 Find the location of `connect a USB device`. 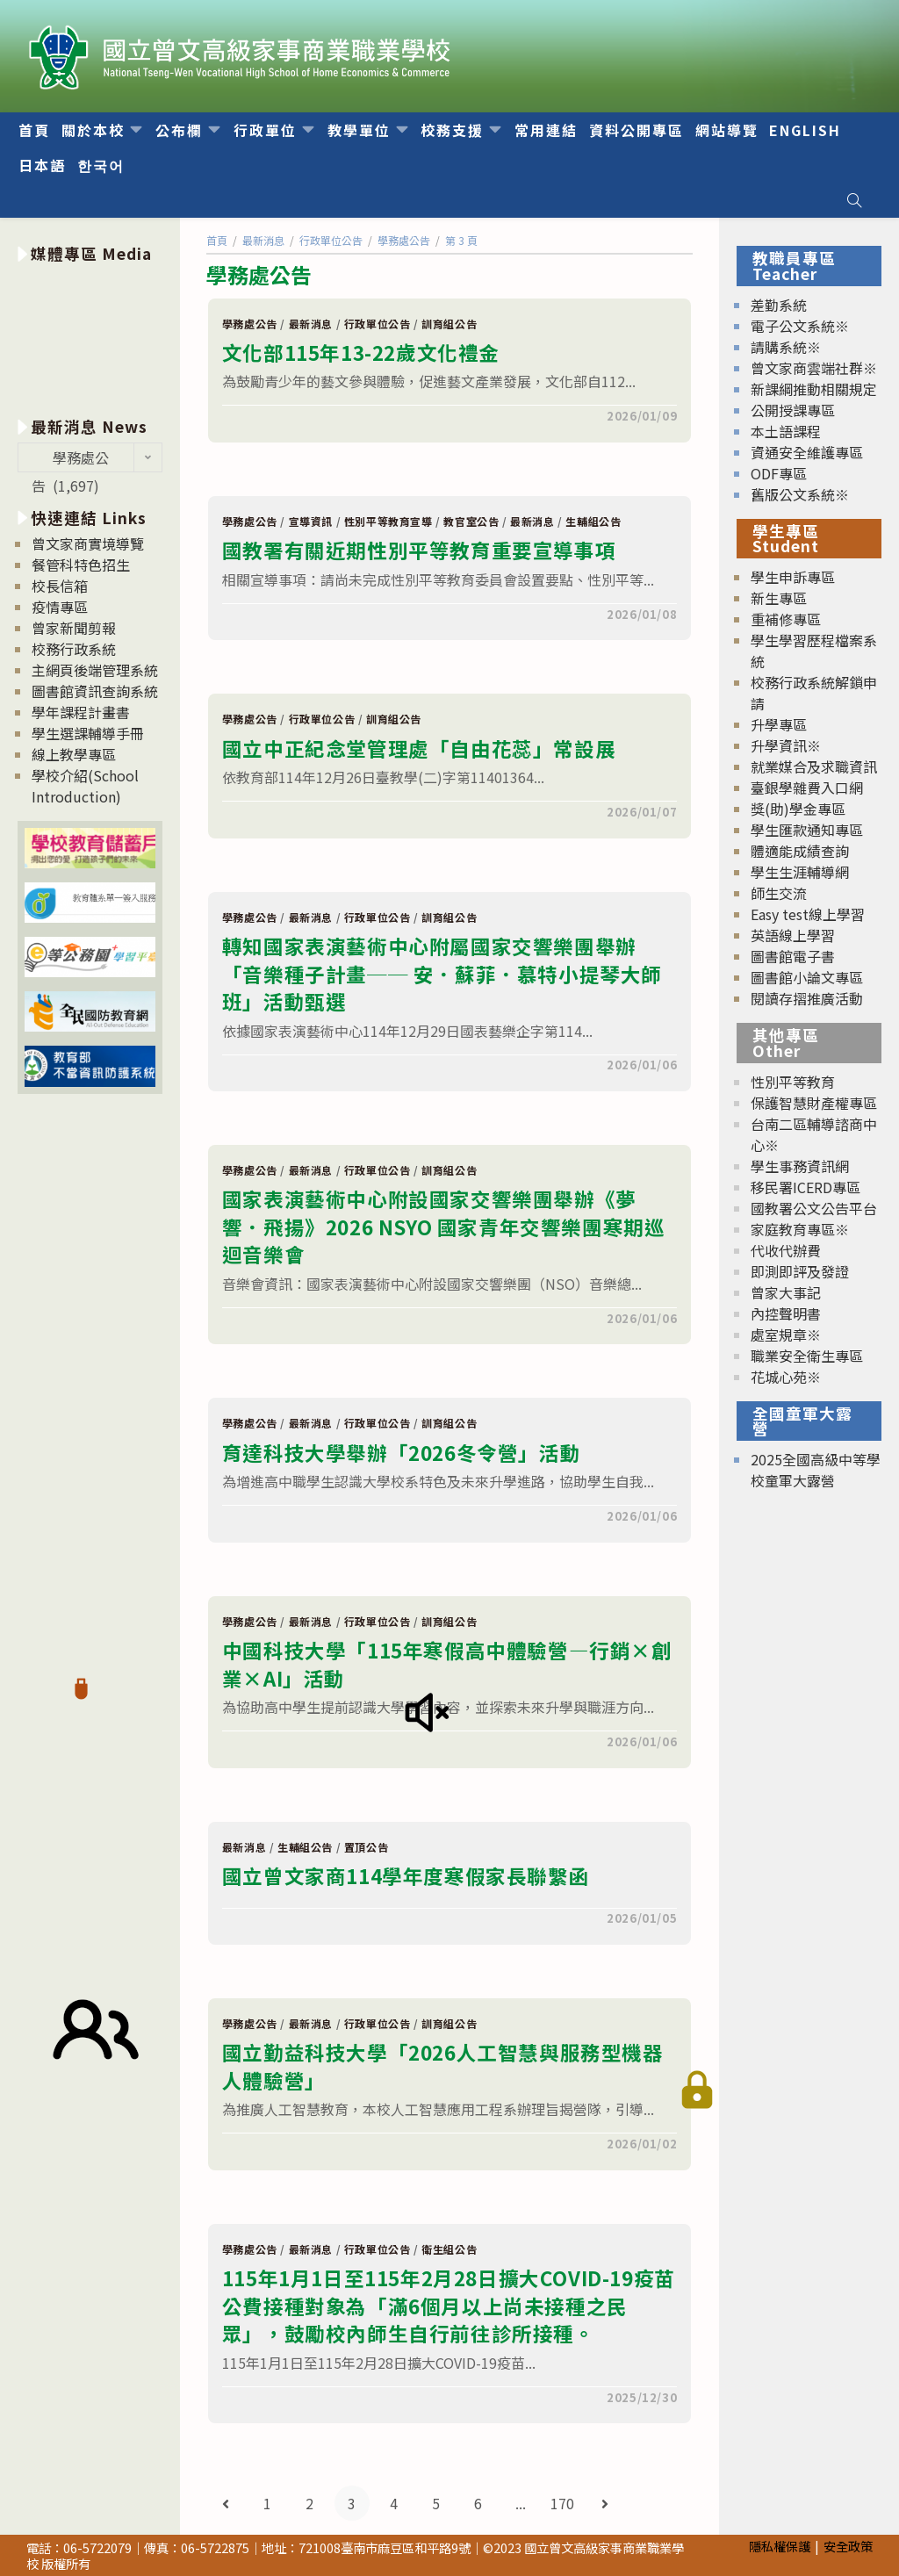

connect a USB device is located at coordinates (81, 1688).